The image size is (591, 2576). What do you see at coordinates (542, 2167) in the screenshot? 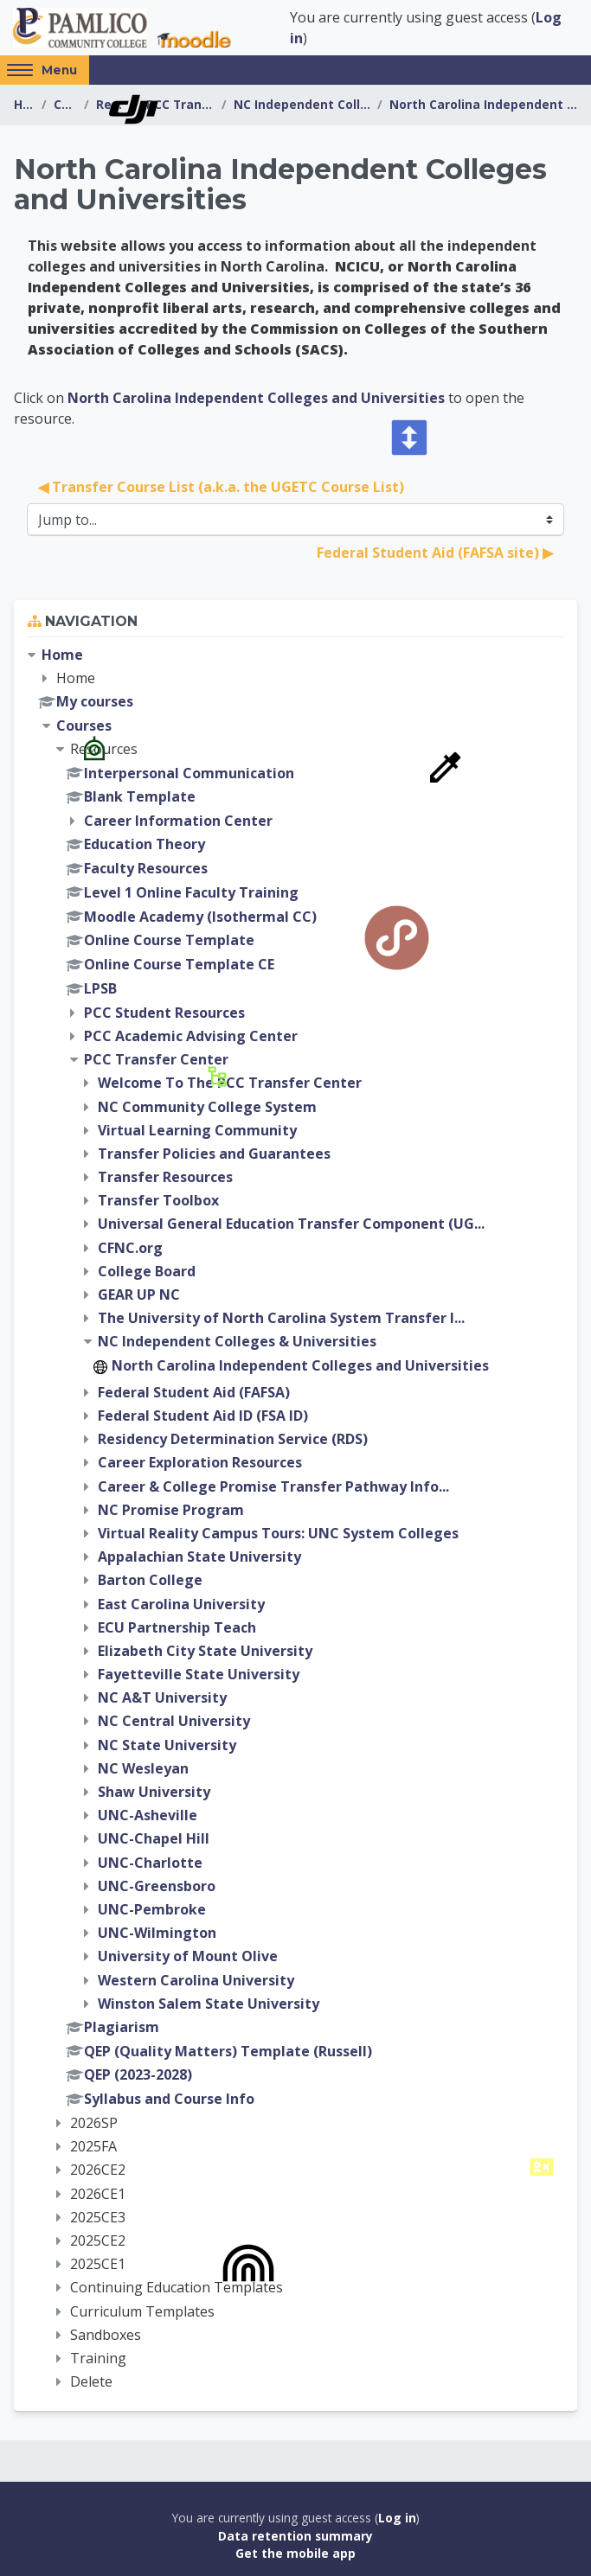
I see `indicates an expired pass or credential` at bounding box center [542, 2167].